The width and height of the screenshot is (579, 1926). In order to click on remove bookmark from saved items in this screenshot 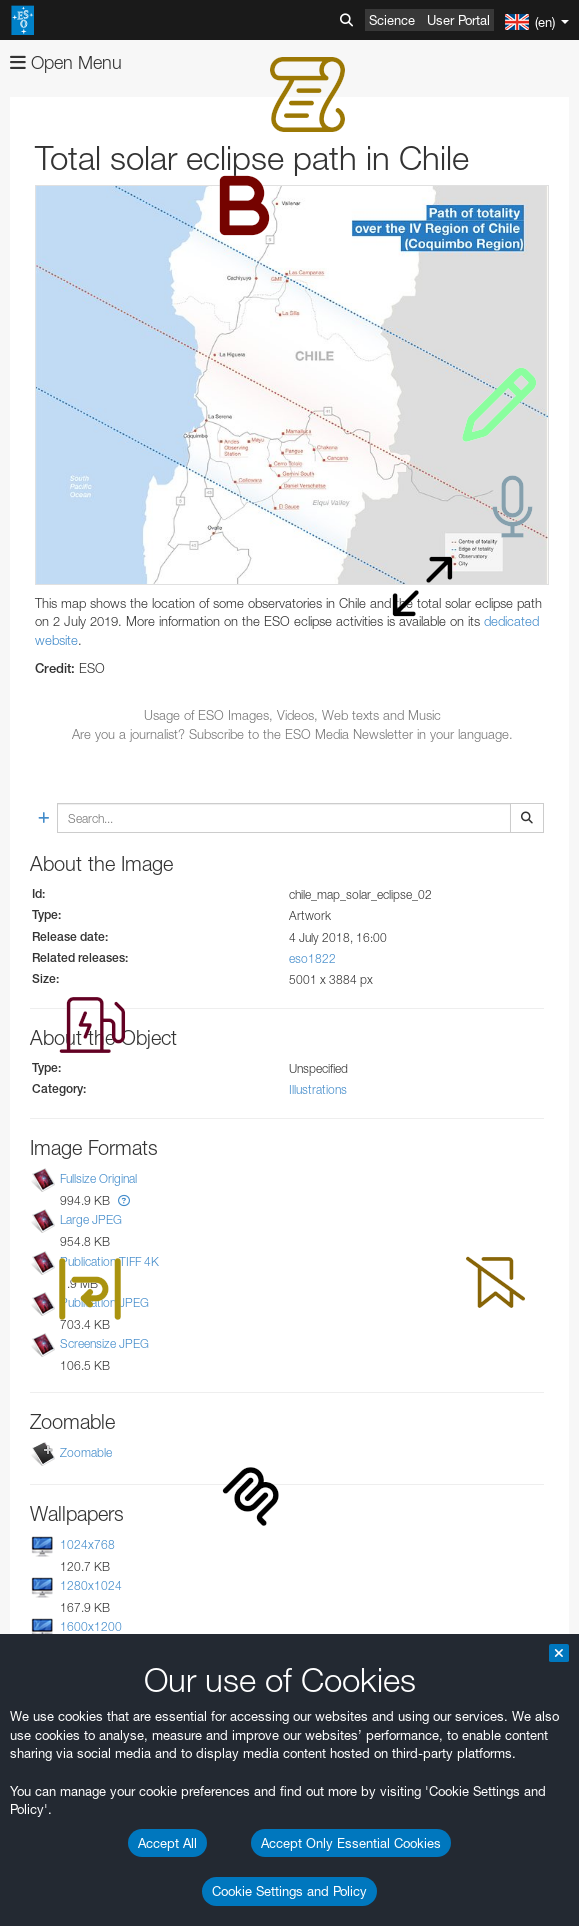, I will do `click(495, 1282)`.